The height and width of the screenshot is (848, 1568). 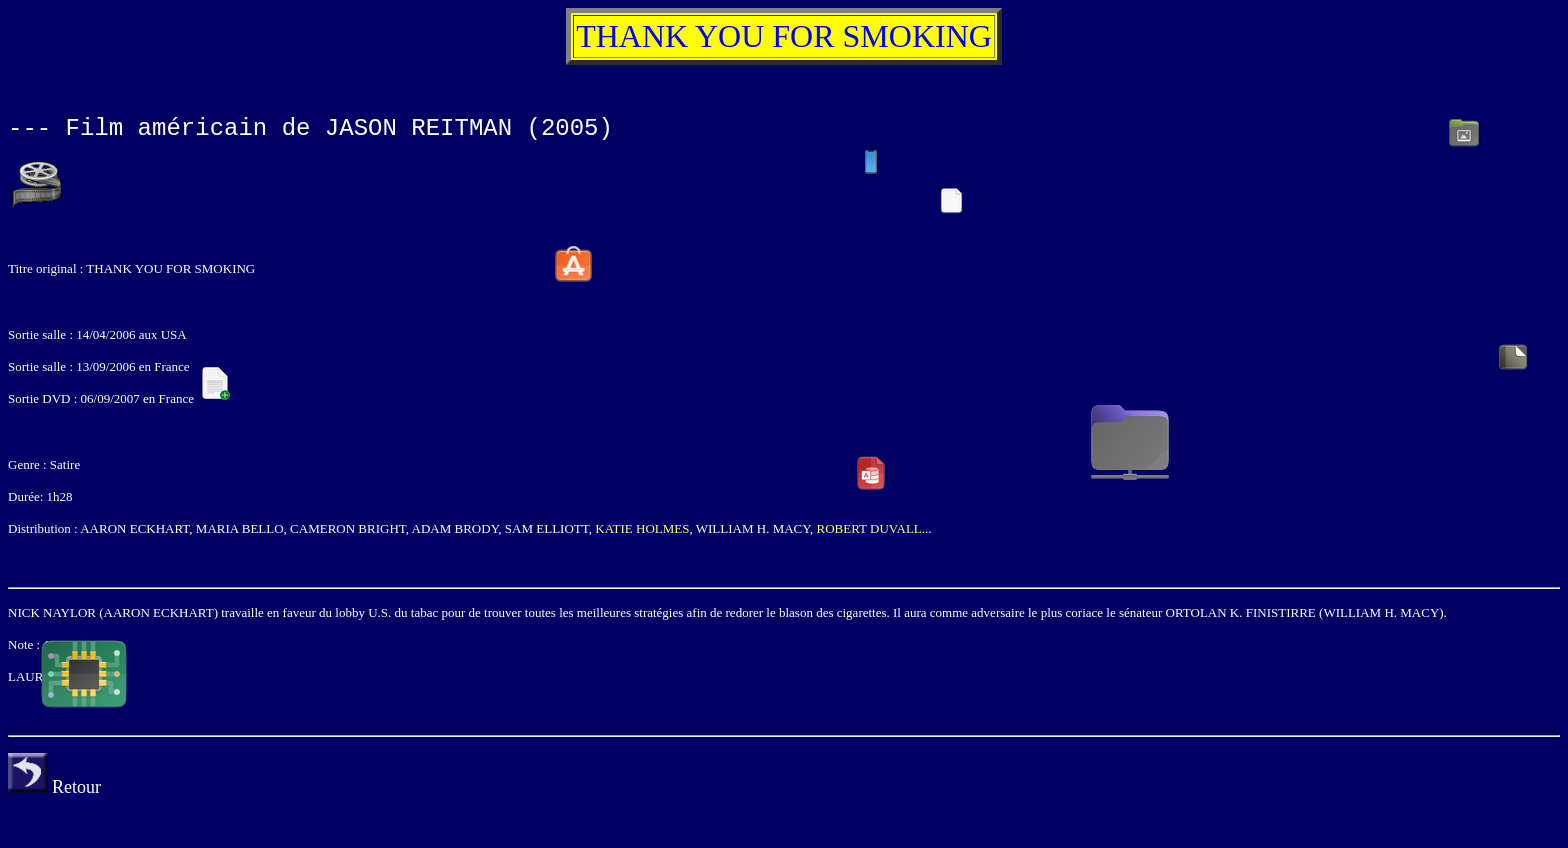 What do you see at coordinates (1130, 441) in the screenshot?
I see `access a remote or network folder` at bounding box center [1130, 441].